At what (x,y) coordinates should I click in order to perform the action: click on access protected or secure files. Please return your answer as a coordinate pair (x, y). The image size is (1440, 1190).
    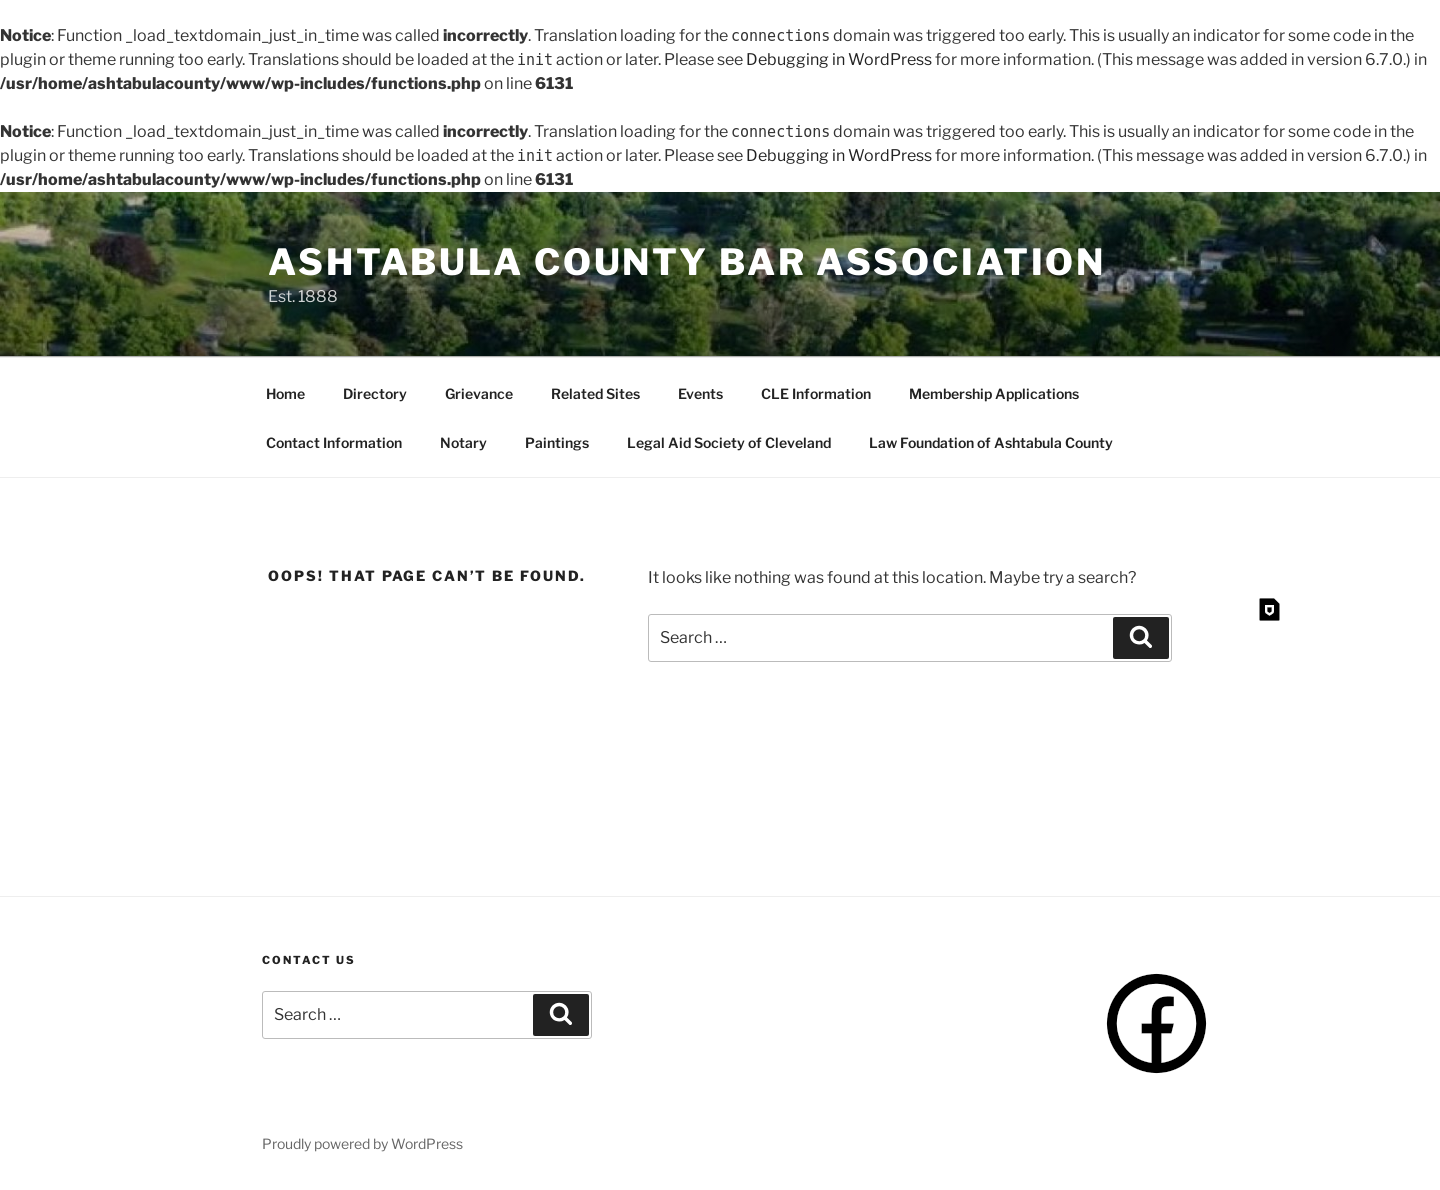
    Looking at the image, I should click on (1269, 609).